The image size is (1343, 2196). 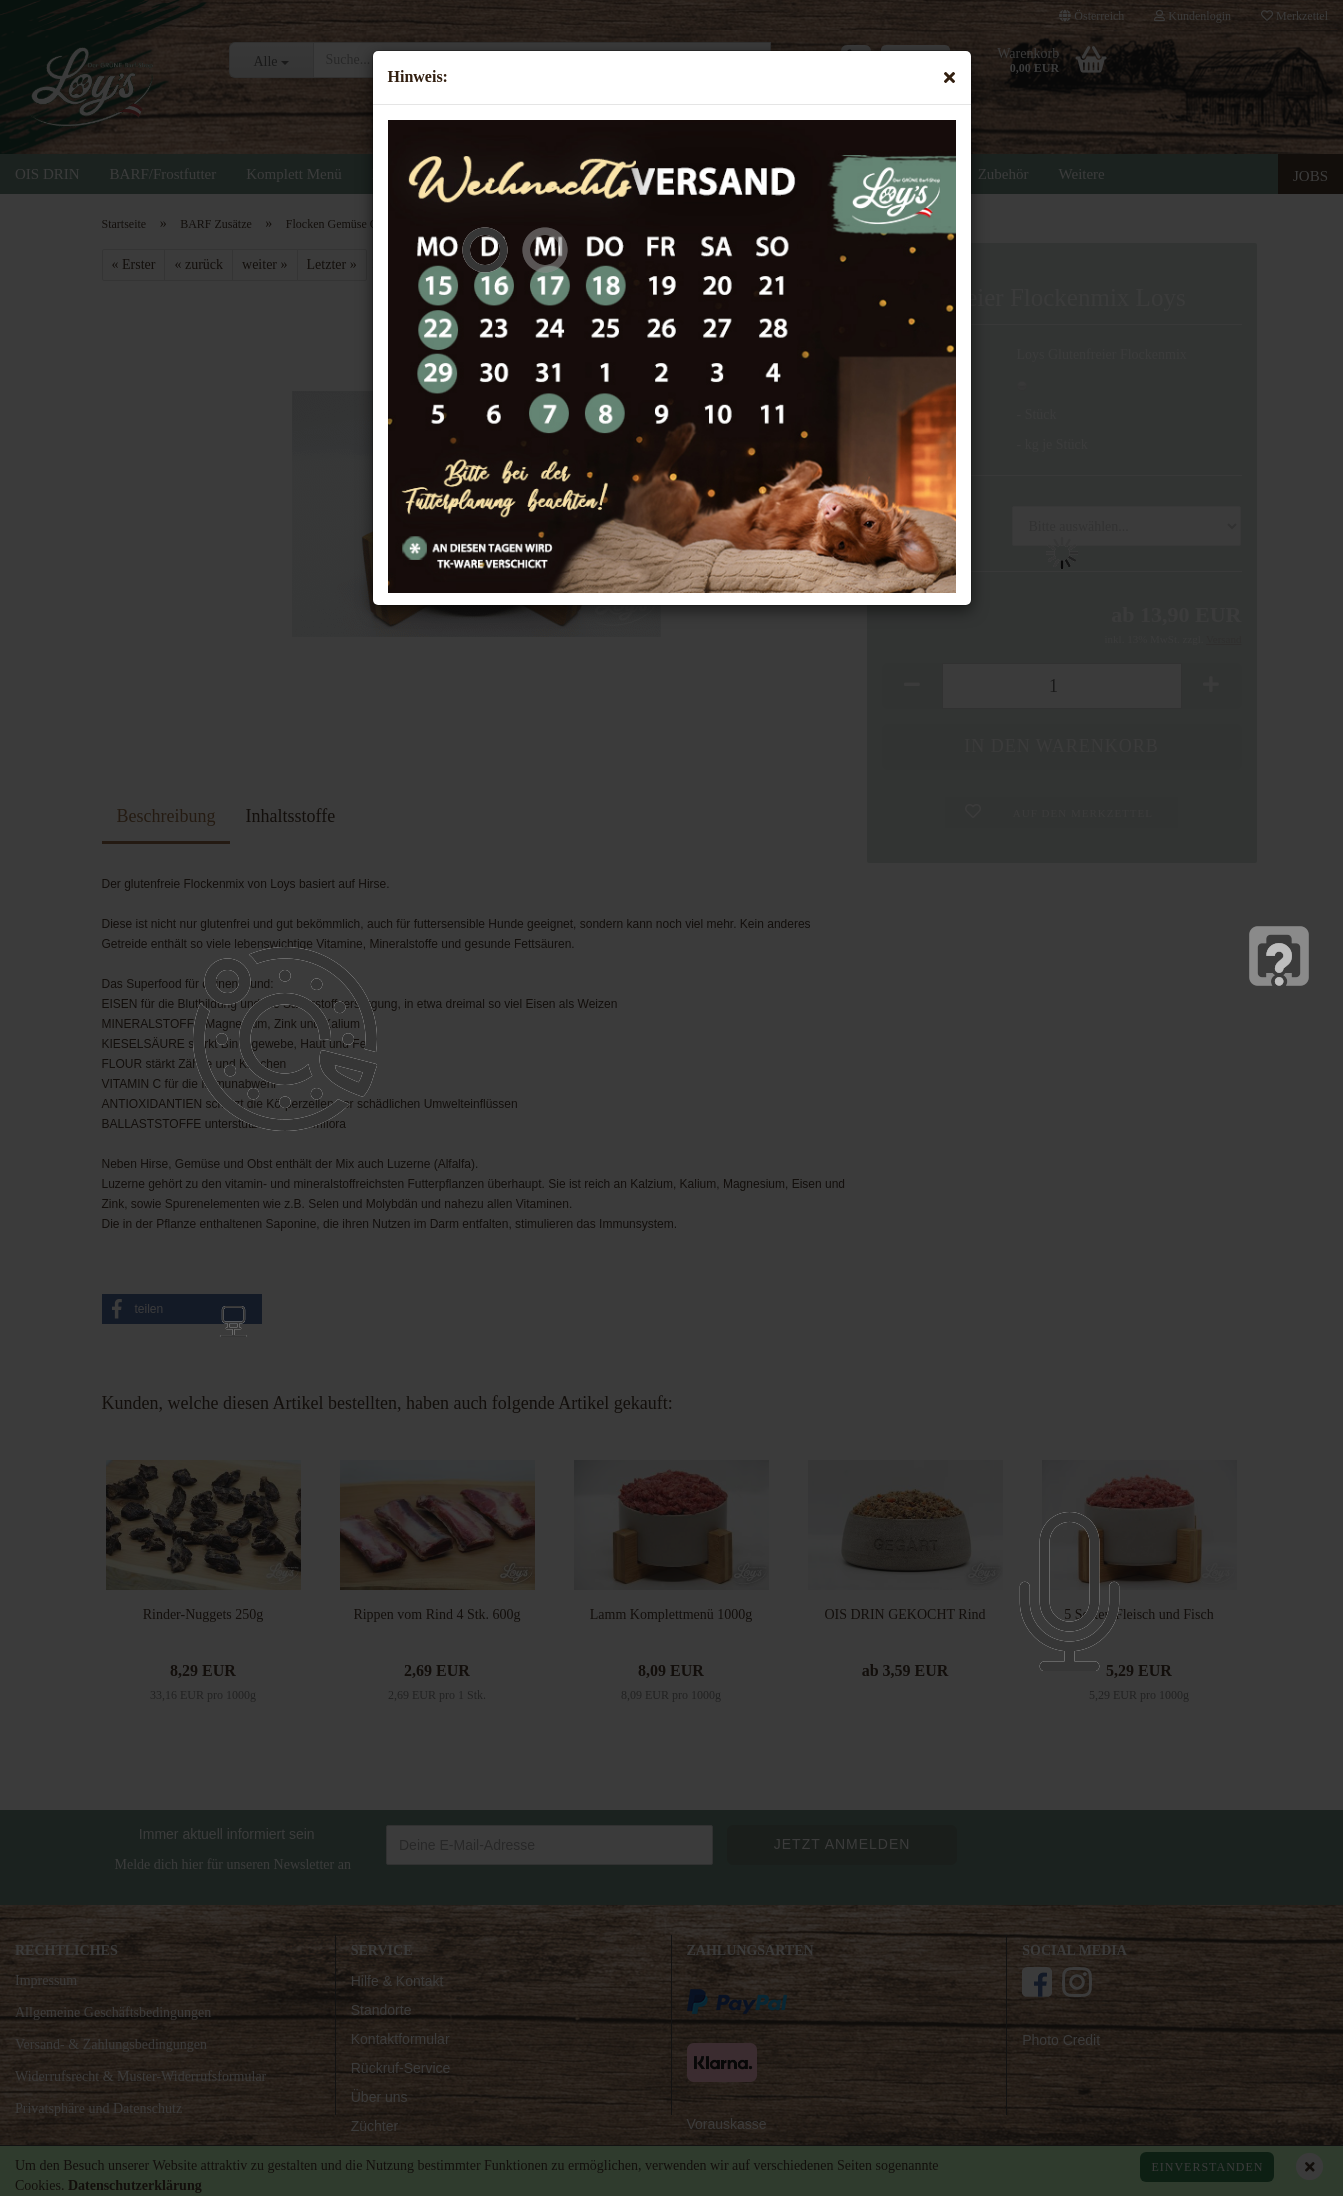 I want to click on open revolt chat application, so click(x=285, y=1039).